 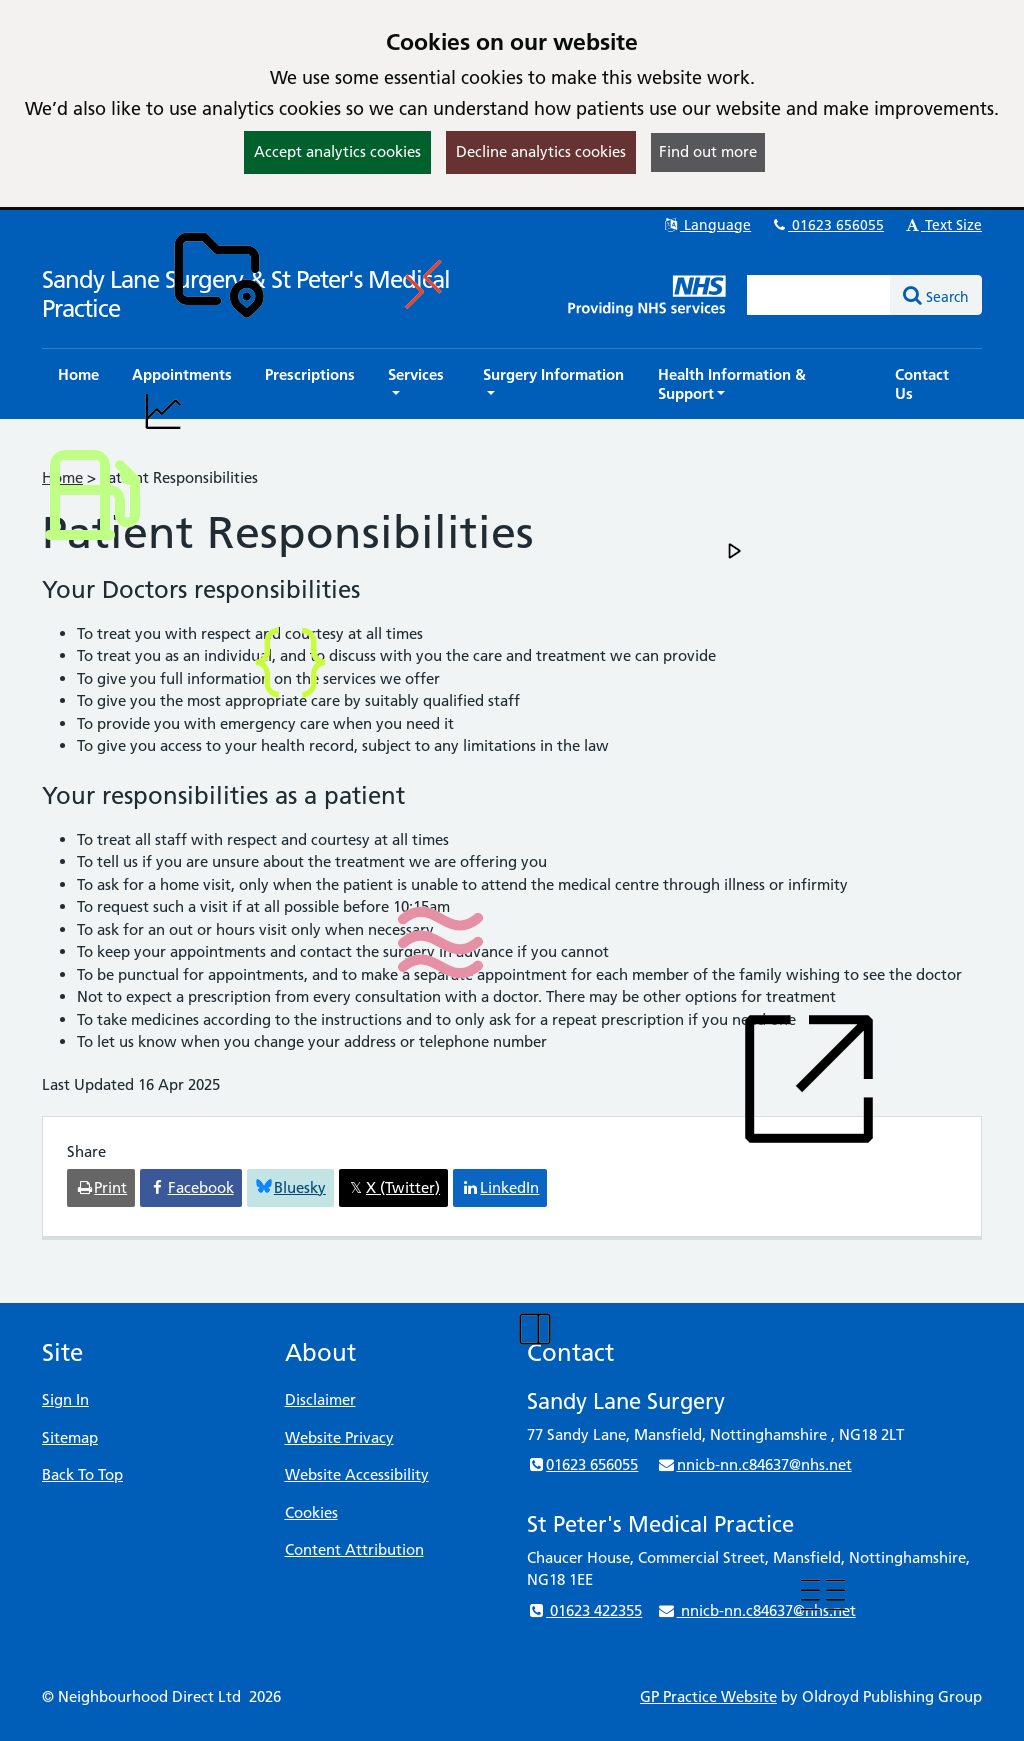 What do you see at coordinates (440, 942) in the screenshot?
I see `indicates water or aquatic features` at bounding box center [440, 942].